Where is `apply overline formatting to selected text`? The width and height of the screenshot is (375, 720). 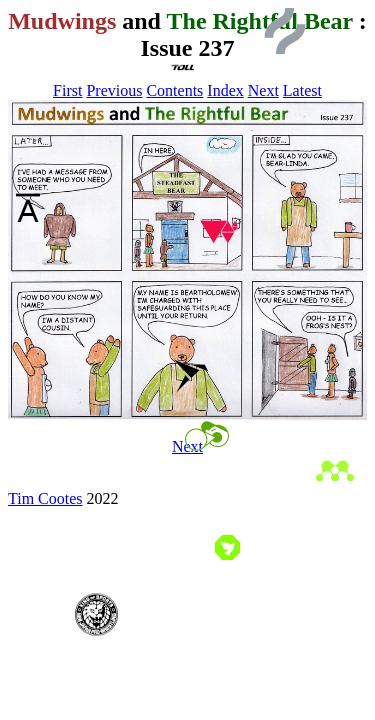 apply overline formatting to selected text is located at coordinates (28, 207).